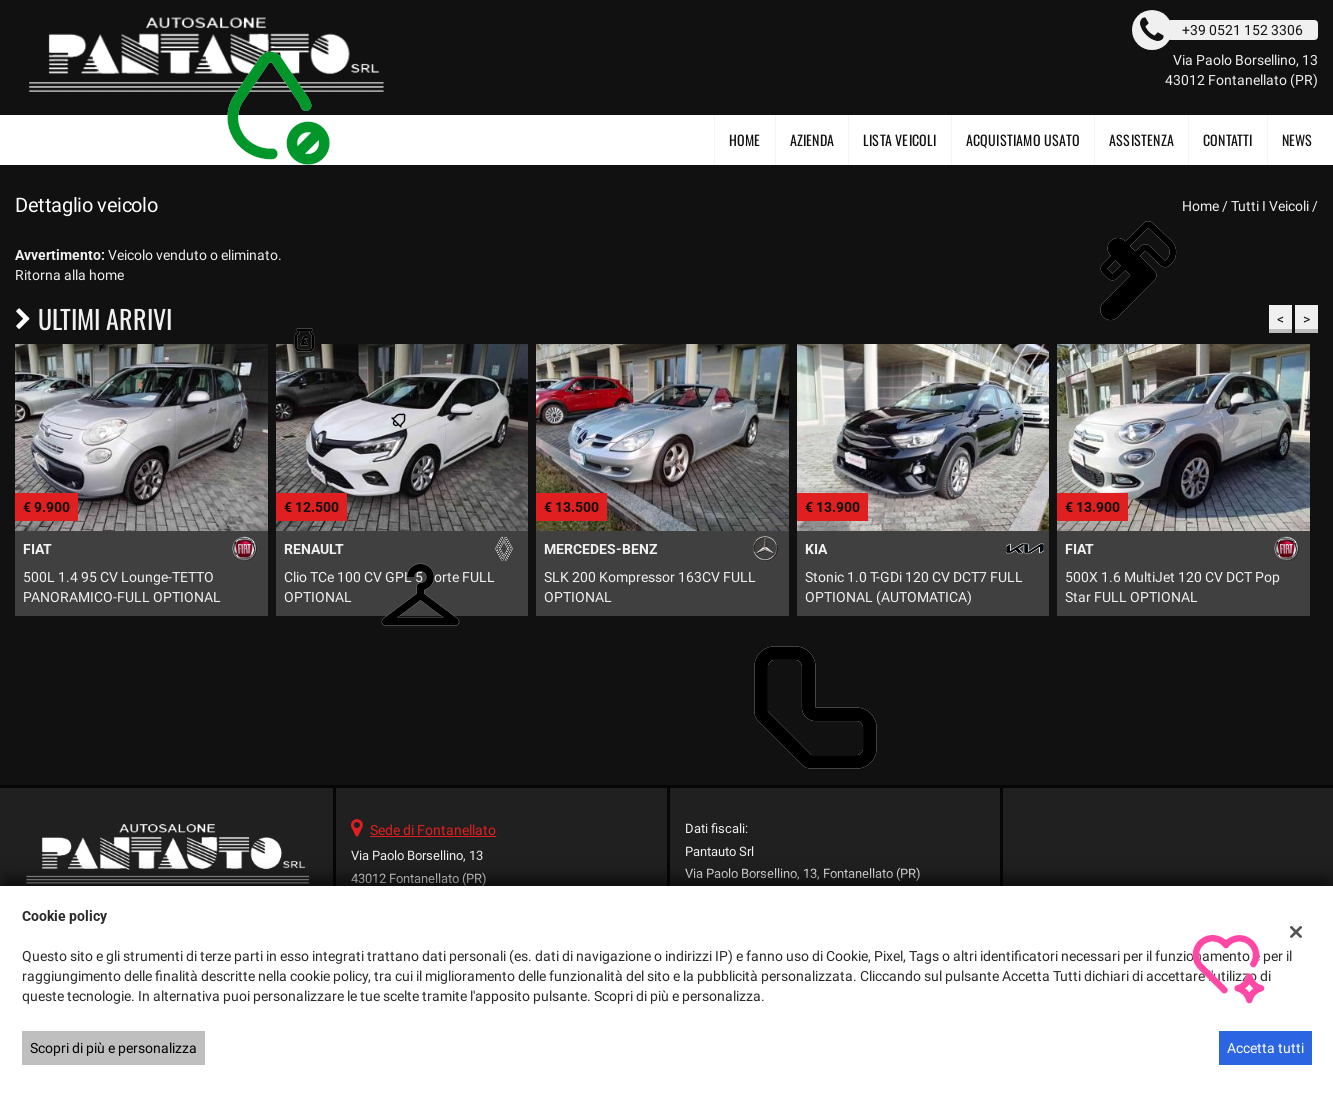 The image size is (1333, 1095). What do you see at coordinates (270, 105) in the screenshot?
I see `disable water or liquid-related feature` at bounding box center [270, 105].